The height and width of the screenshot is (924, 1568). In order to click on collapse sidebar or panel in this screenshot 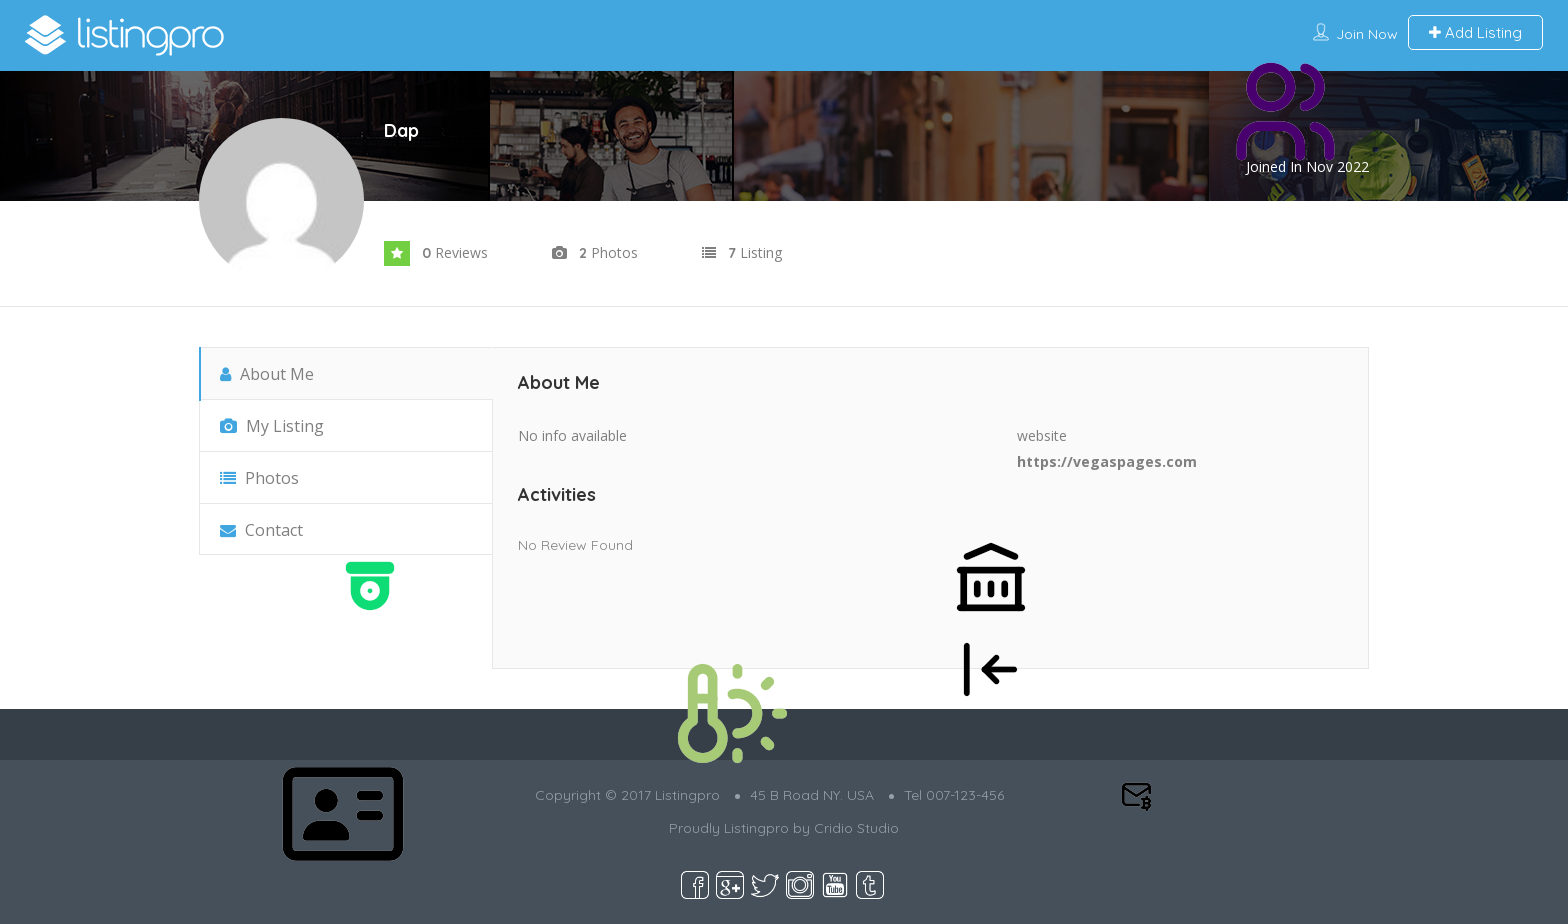, I will do `click(990, 669)`.